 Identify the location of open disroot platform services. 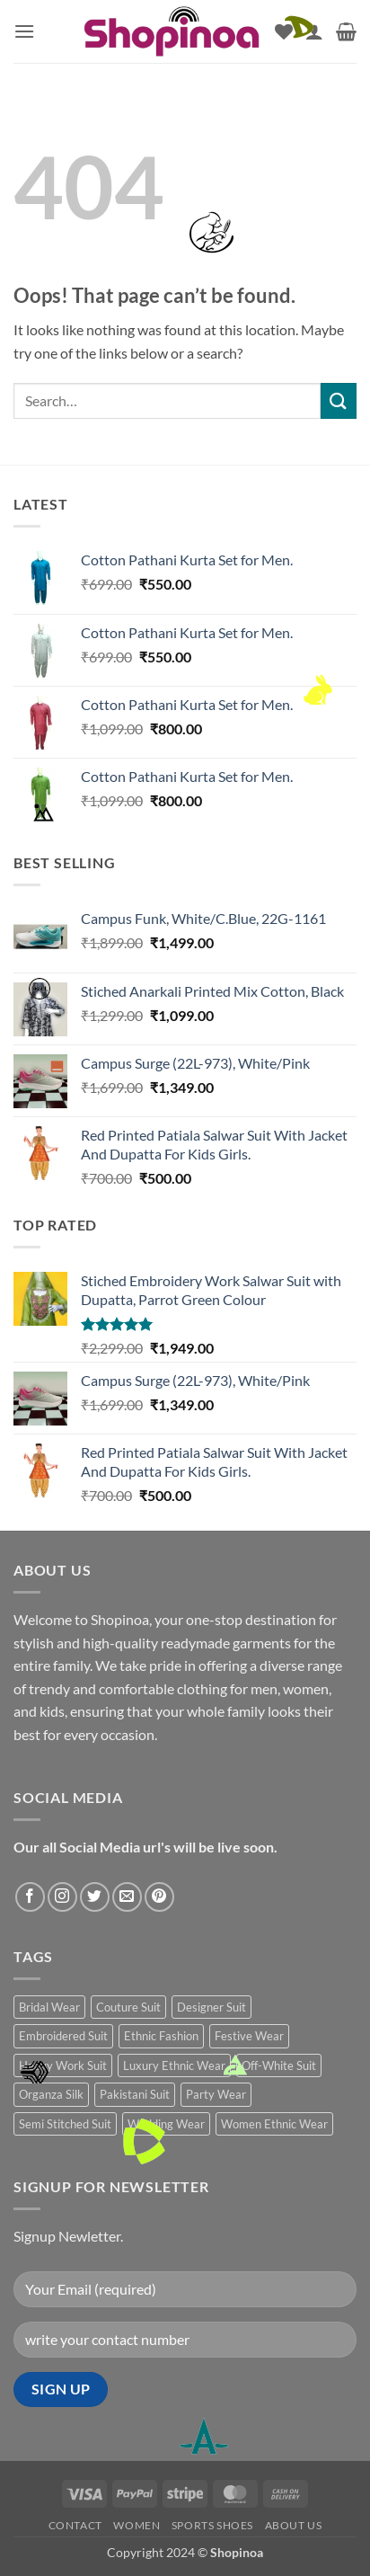
(299, 27).